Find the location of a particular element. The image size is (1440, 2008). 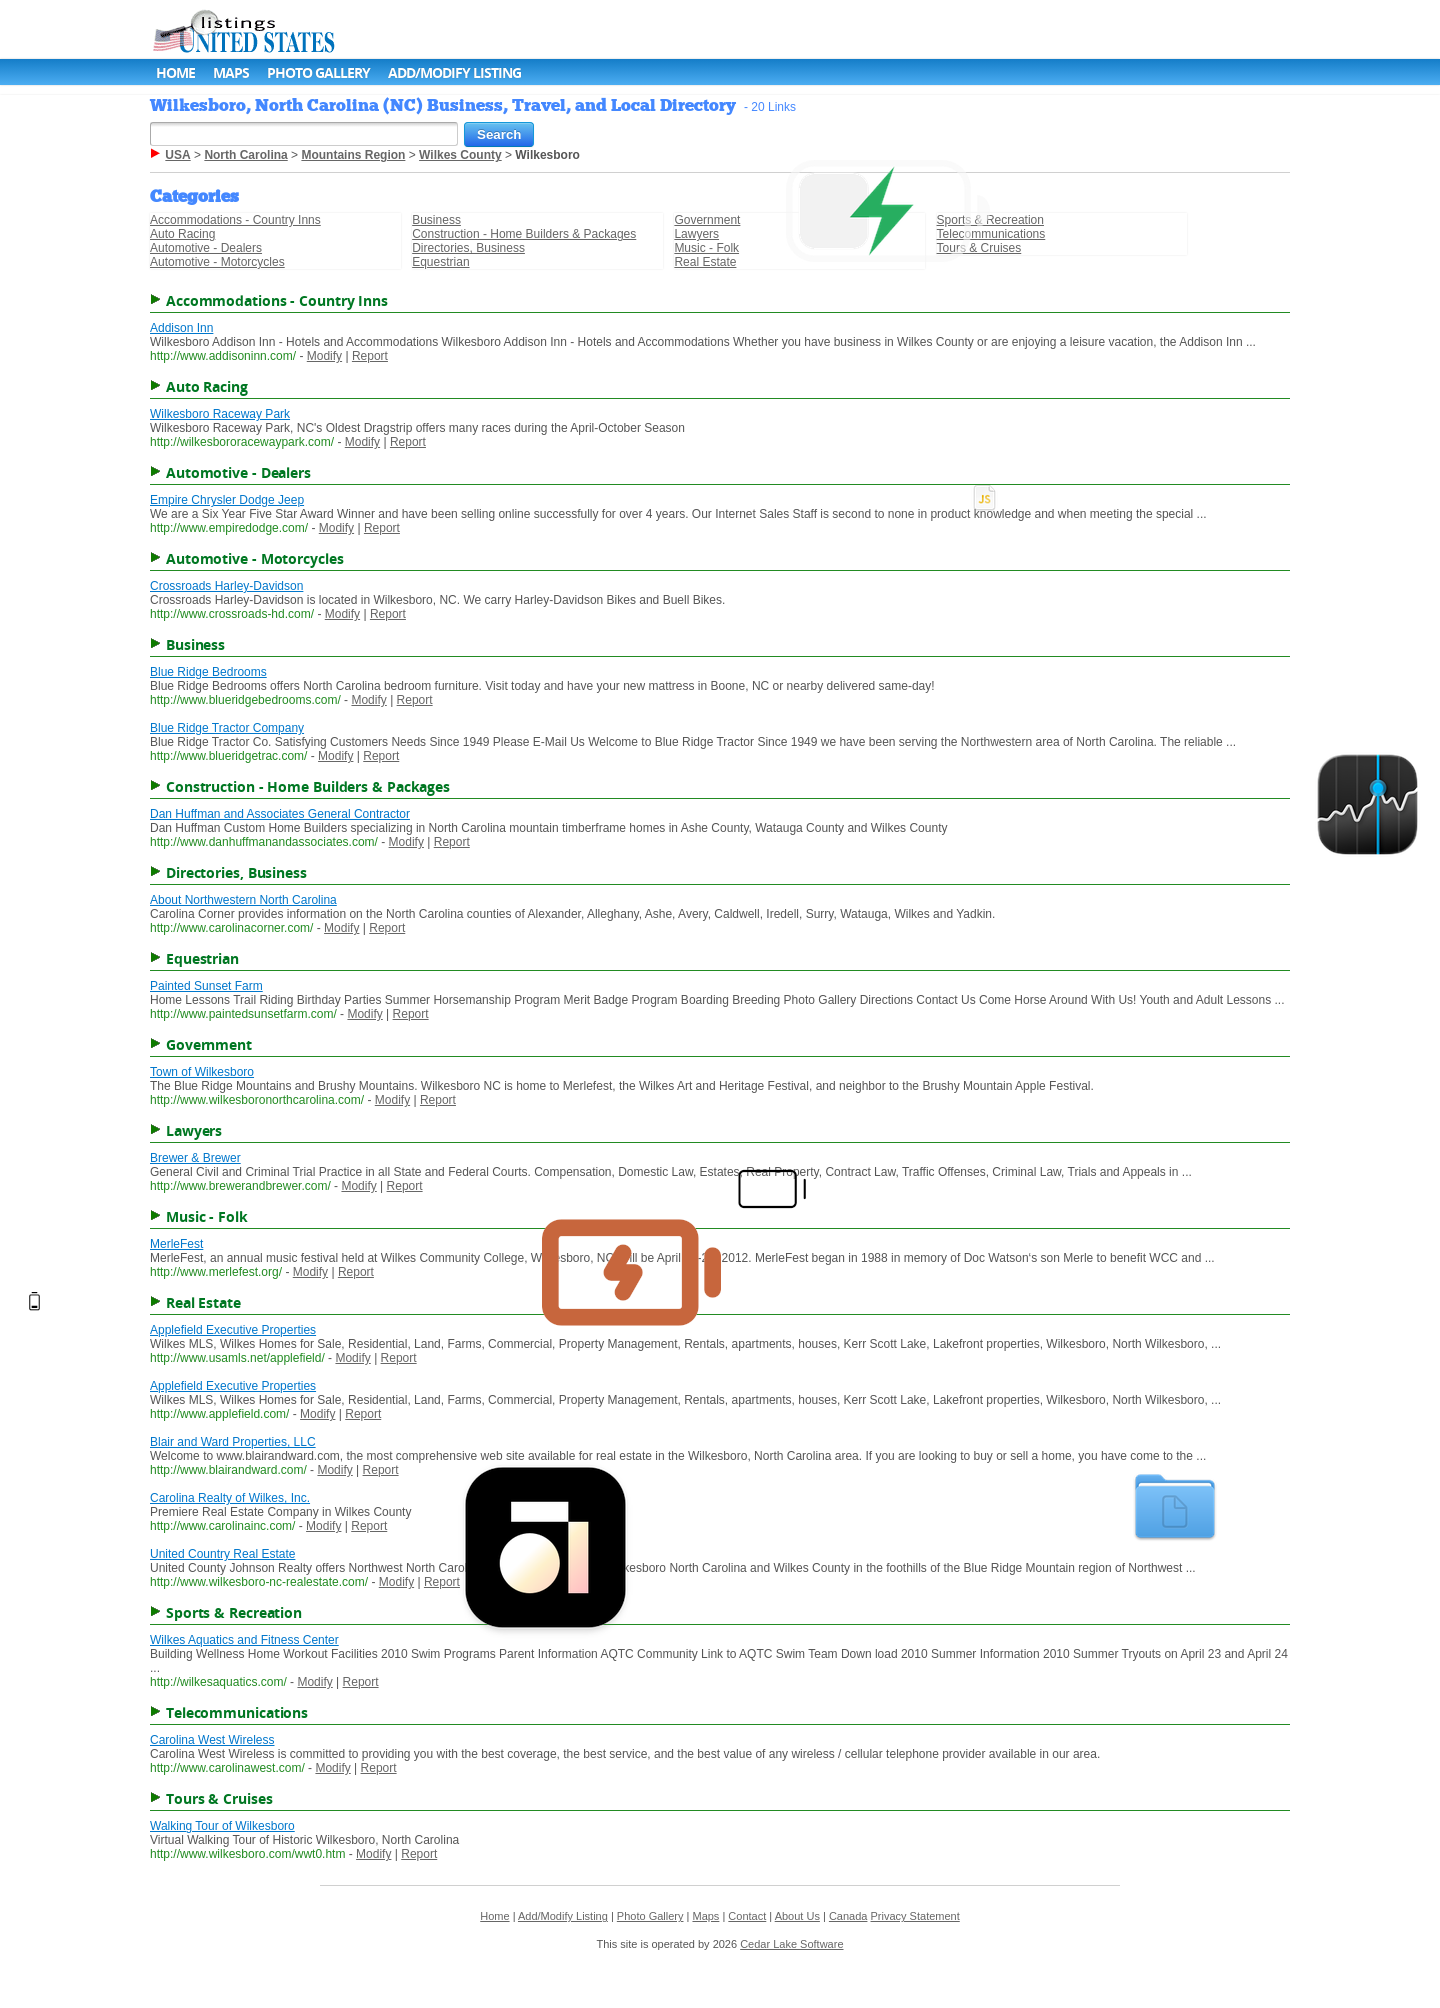

indicates battery is empty or depleted is located at coordinates (771, 1189).